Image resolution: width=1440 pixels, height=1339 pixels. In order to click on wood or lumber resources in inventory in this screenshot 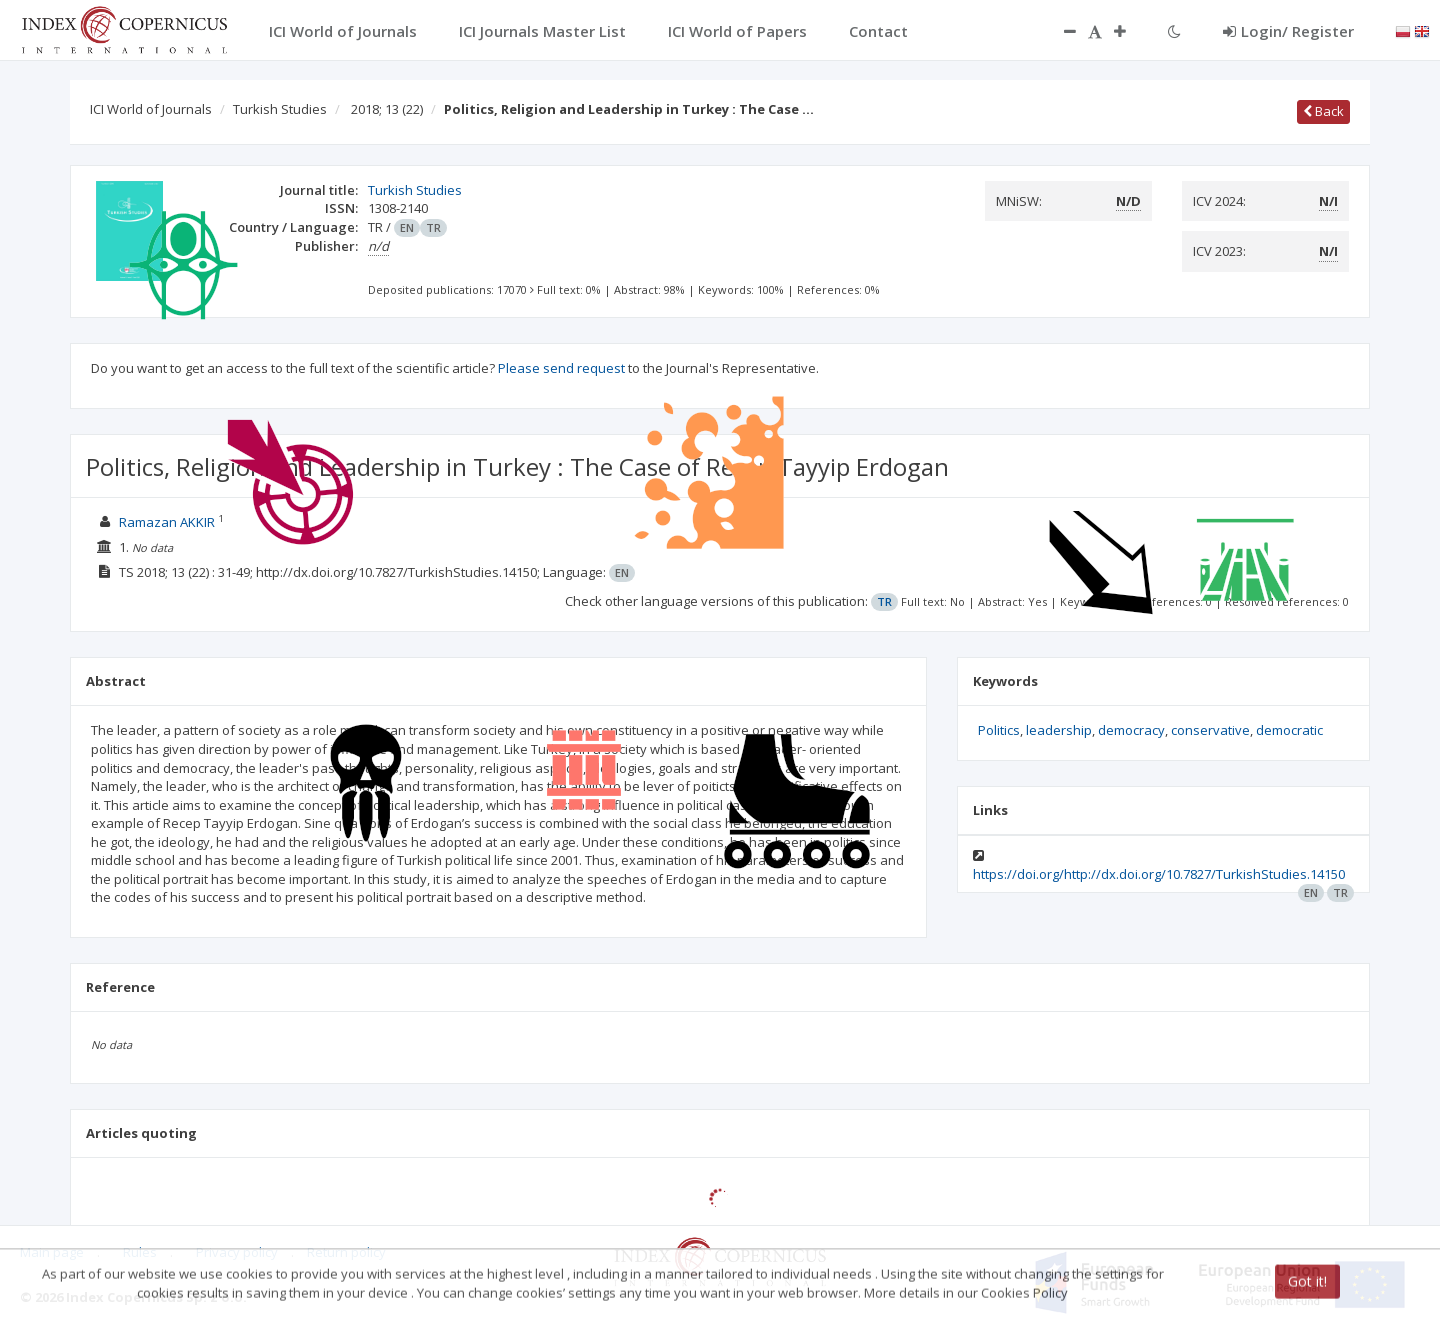, I will do `click(584, 770)`.